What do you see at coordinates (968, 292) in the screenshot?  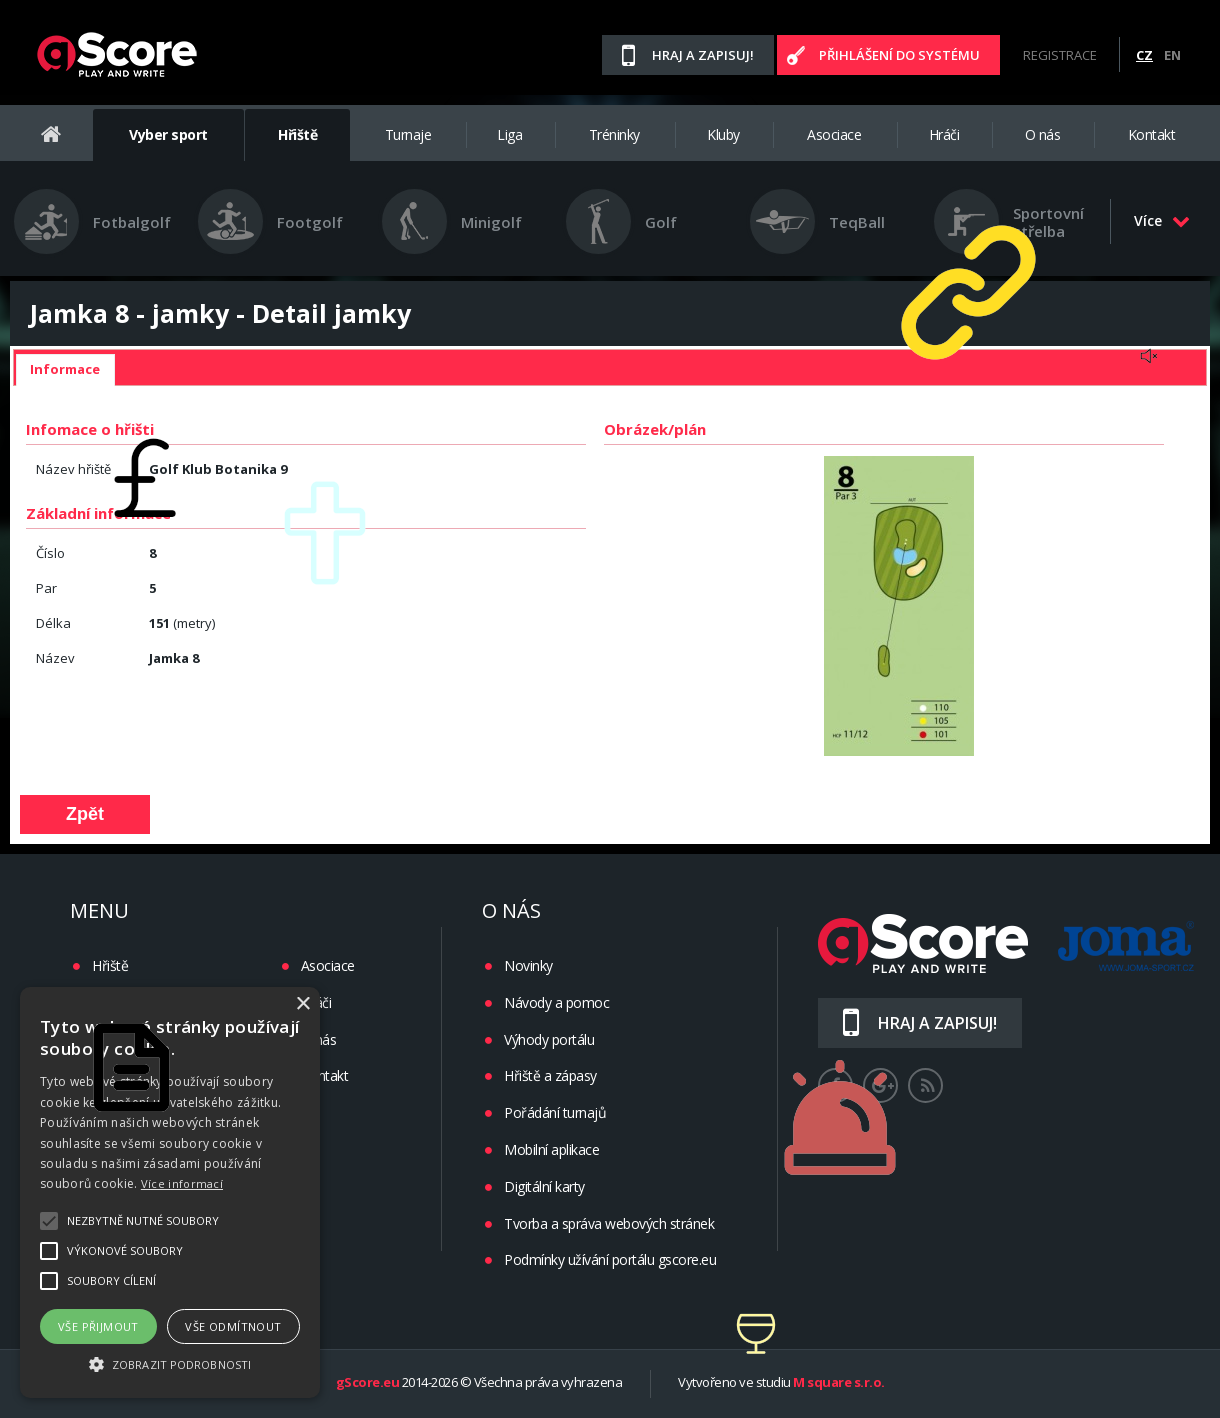 I see `copy or share a link` at bounding box center [968, 292].